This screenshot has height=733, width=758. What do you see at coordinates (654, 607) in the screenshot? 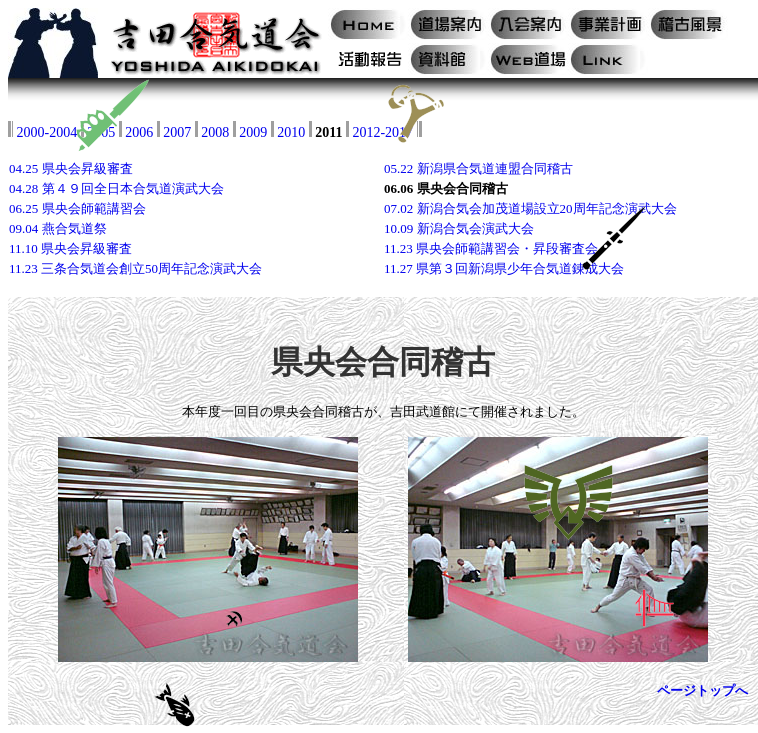
I see `view bridge or infrastructure locations` at bounding box center [654, 607].